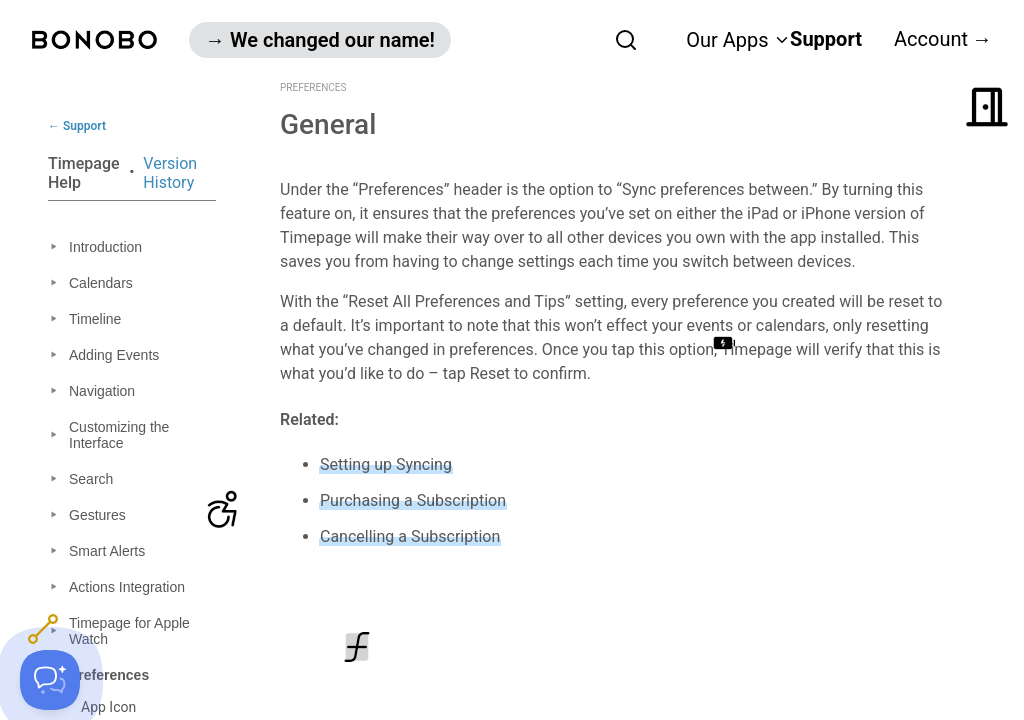  What do you see at coordinates (43, 629) in the screenshot?
I see `draw a line between two points` at bounding box center [43, 629].